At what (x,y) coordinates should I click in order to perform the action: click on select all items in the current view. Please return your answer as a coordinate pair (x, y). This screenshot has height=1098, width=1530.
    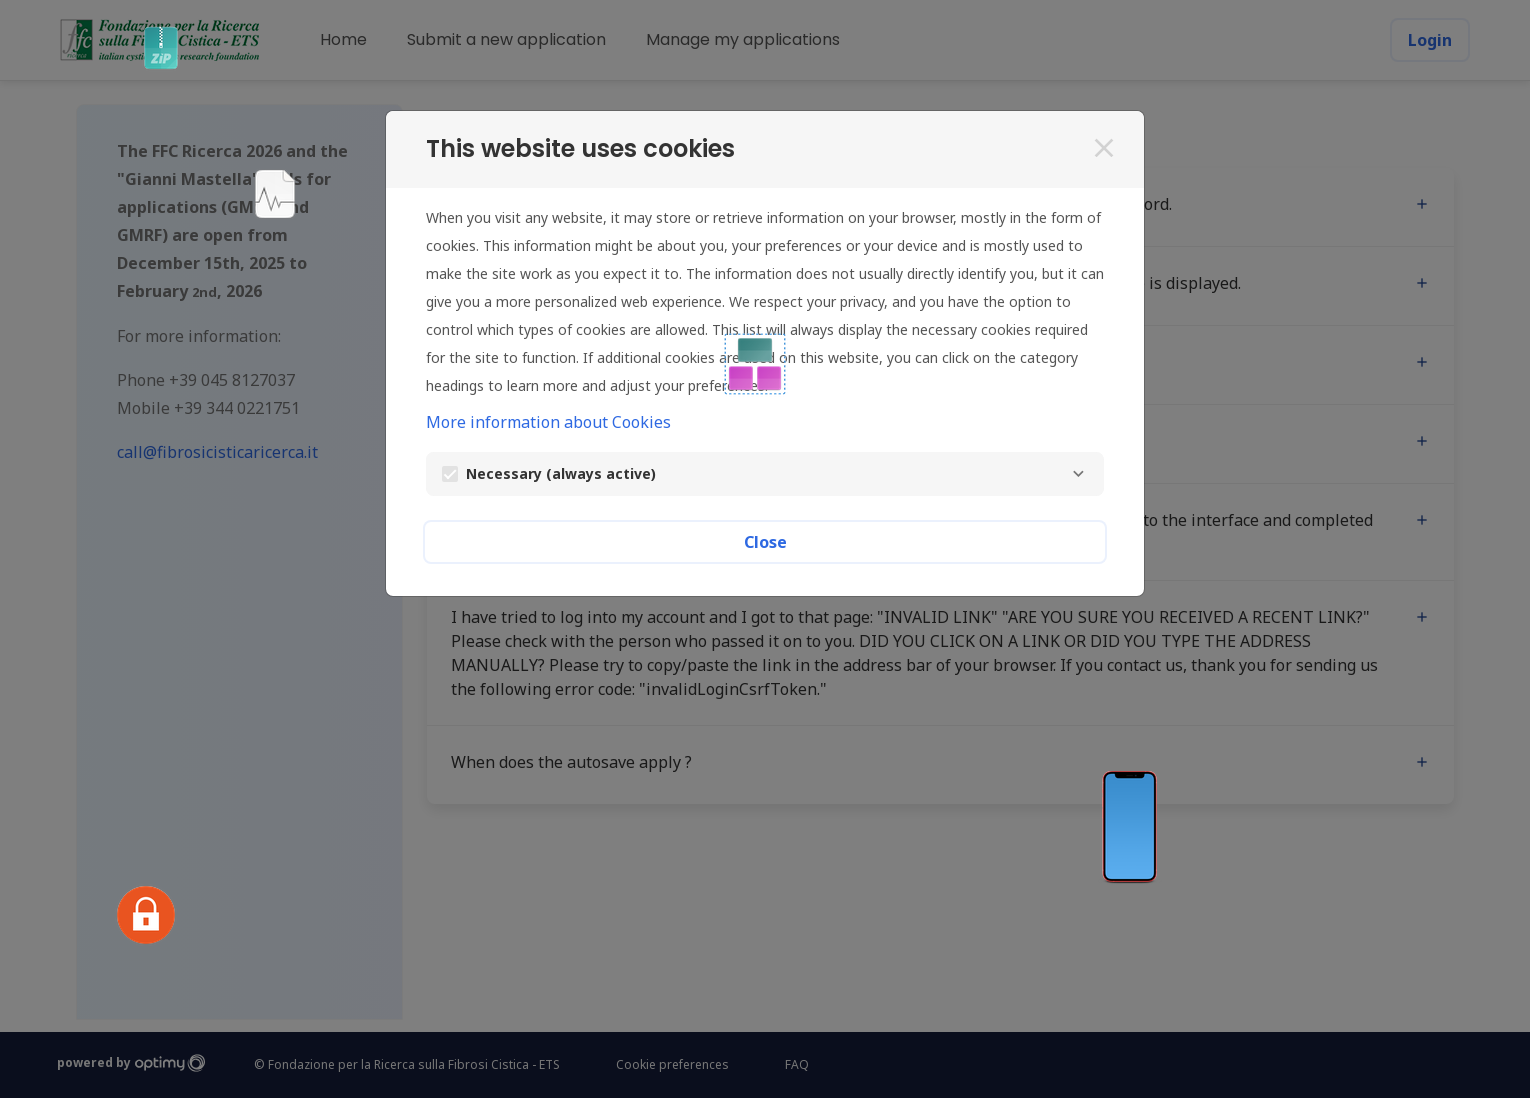
    Looking at the image, I should click on (755, 364).